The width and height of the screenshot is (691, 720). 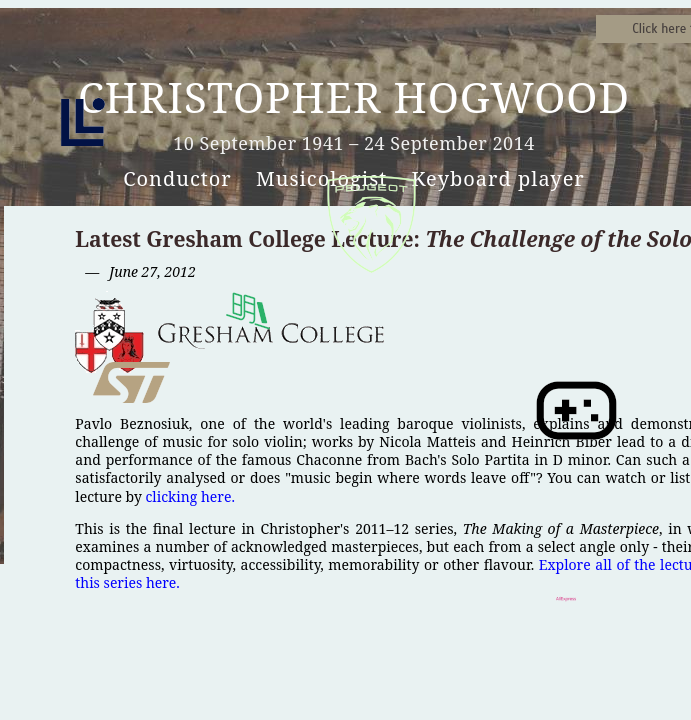 What do you see at coordinates (131, 382) in the screenshot?
I see `STMicroelectronics company logo` at bounding box center [131, 382].